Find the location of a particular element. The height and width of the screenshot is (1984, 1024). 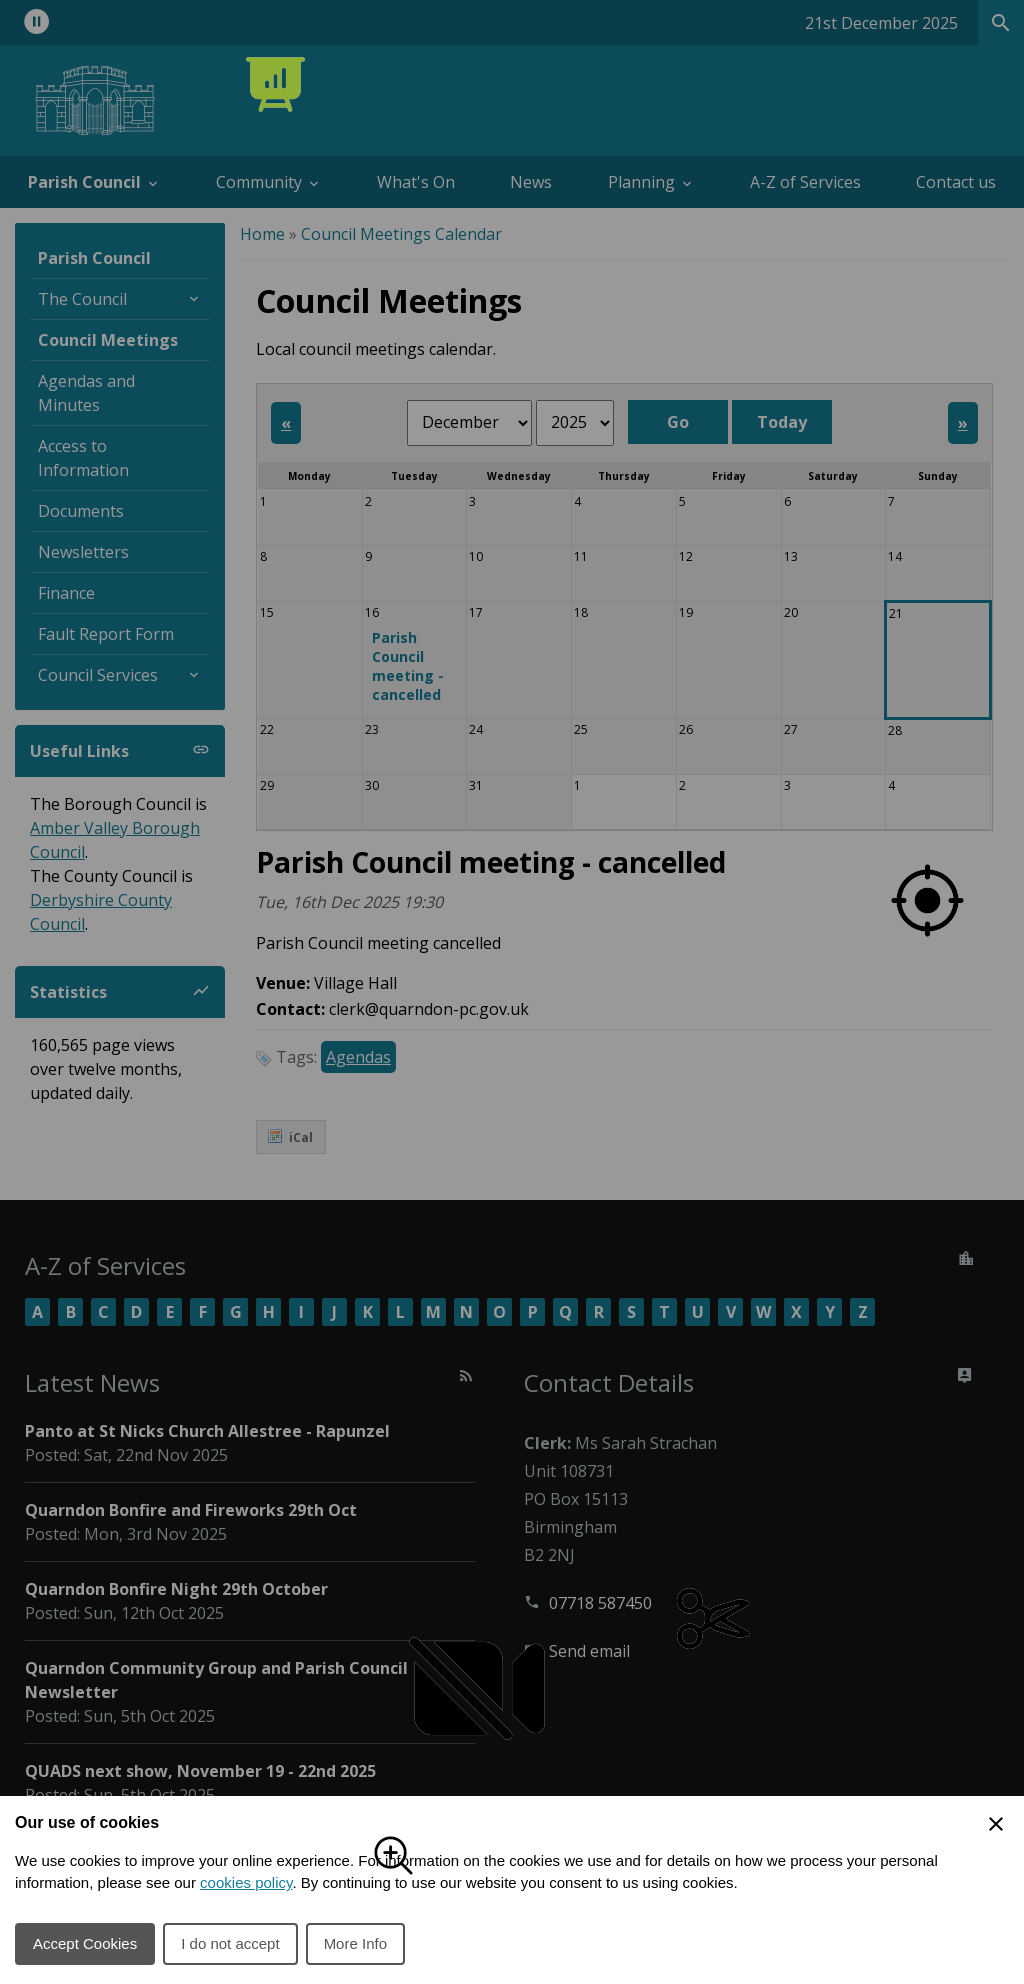

zoom in on content is located at coordinates (393, 1855).